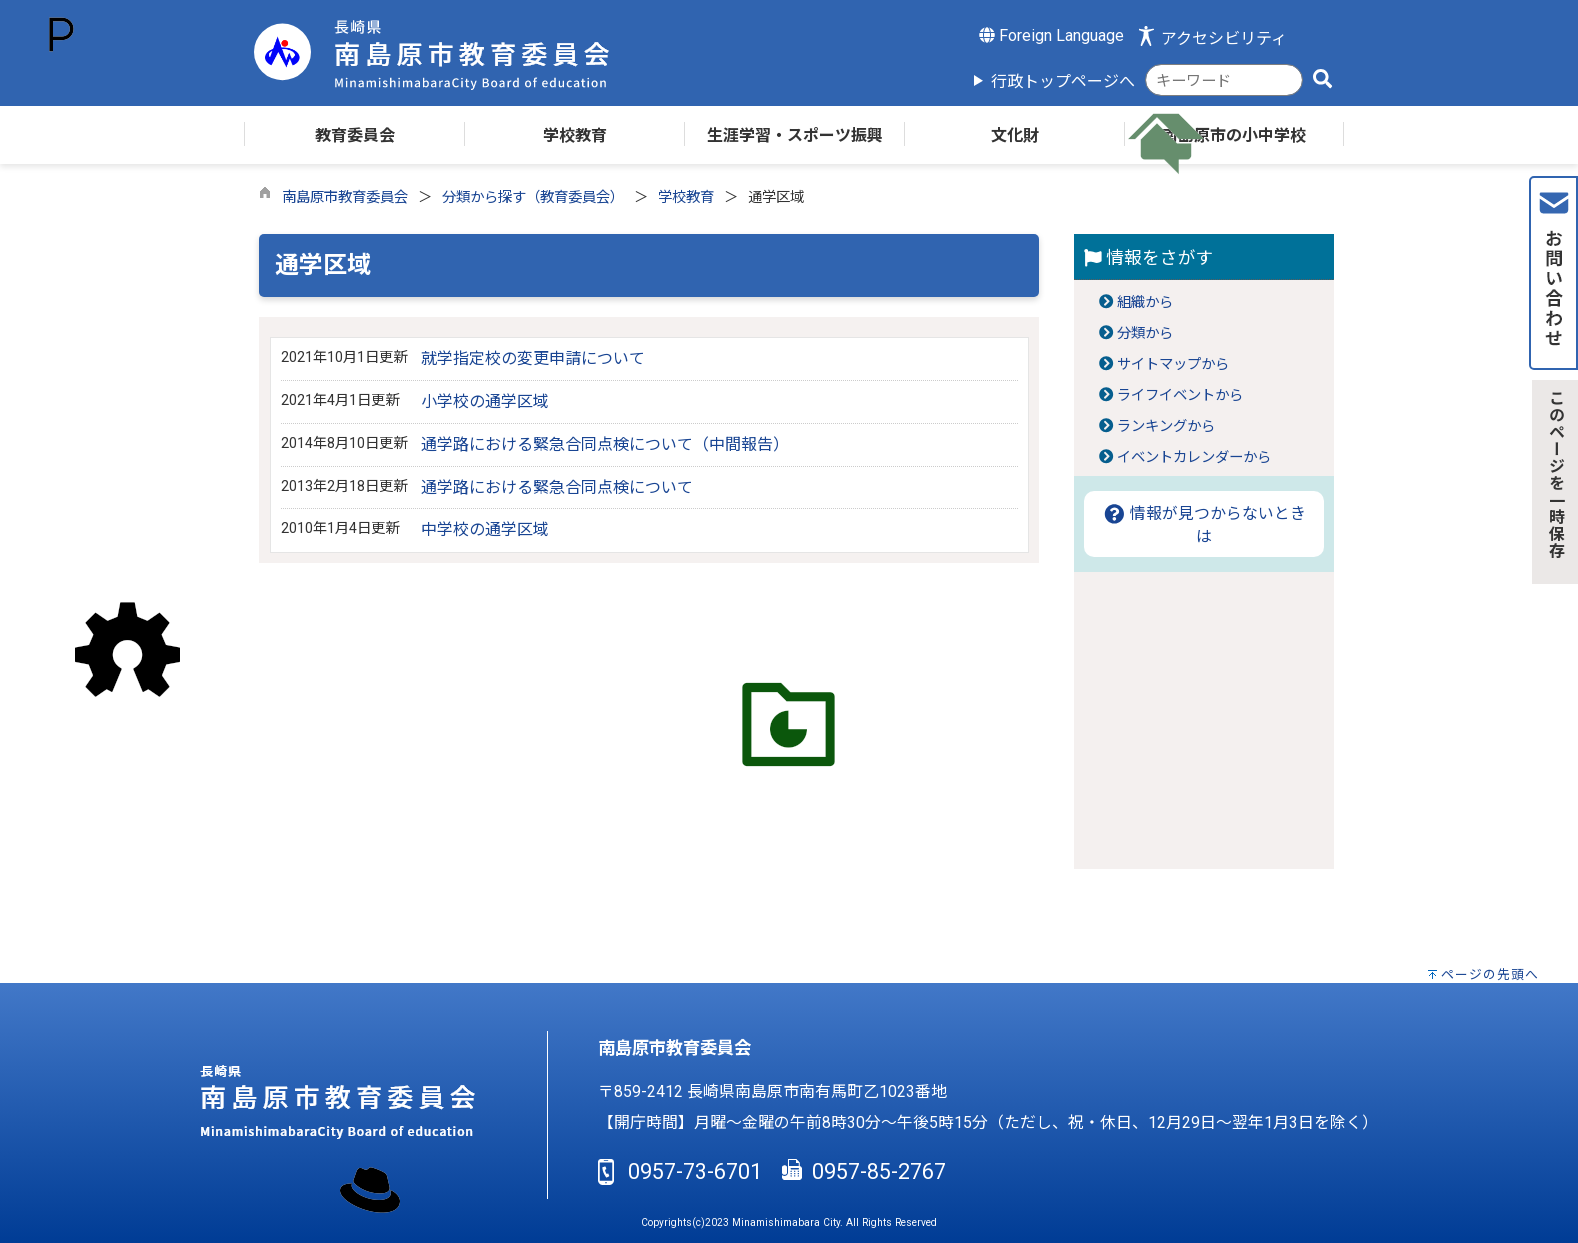 This screenshot has height=1243, width=1578. Describe the element at coordinates (127, 649) in the screenshot. I see `open source hardware logo` at that location.